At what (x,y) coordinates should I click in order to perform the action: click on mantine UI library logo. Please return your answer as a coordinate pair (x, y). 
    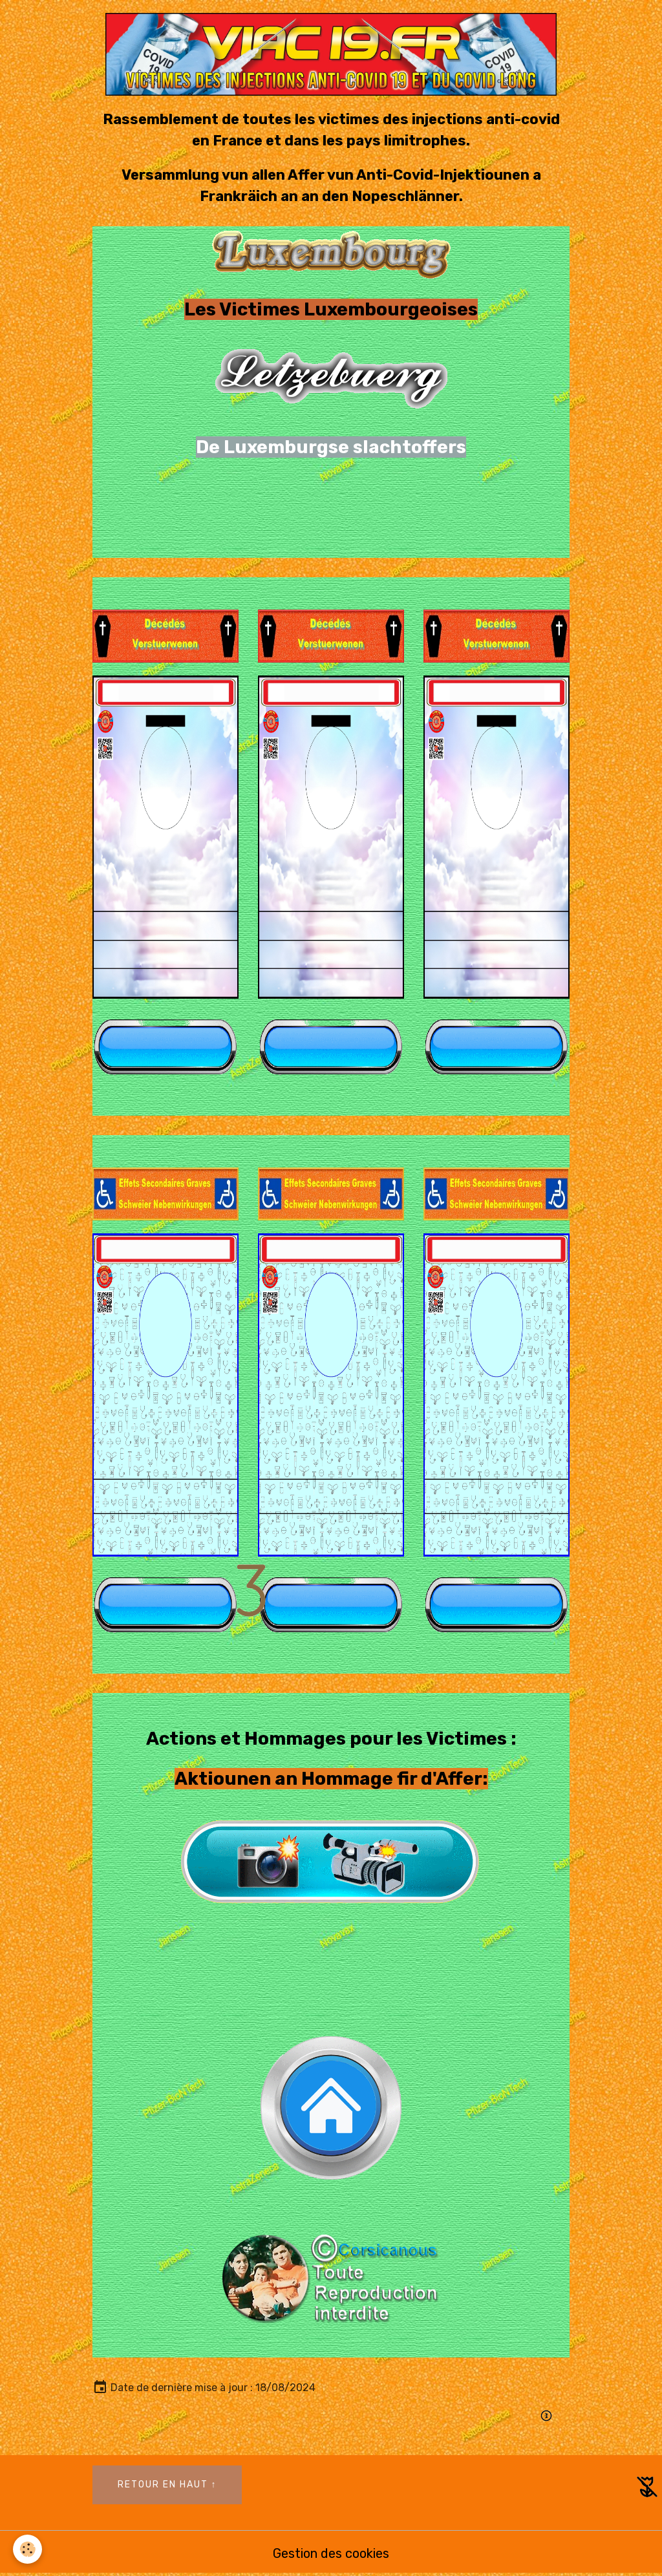
    Looking at the image, I should click on (546, 2416).